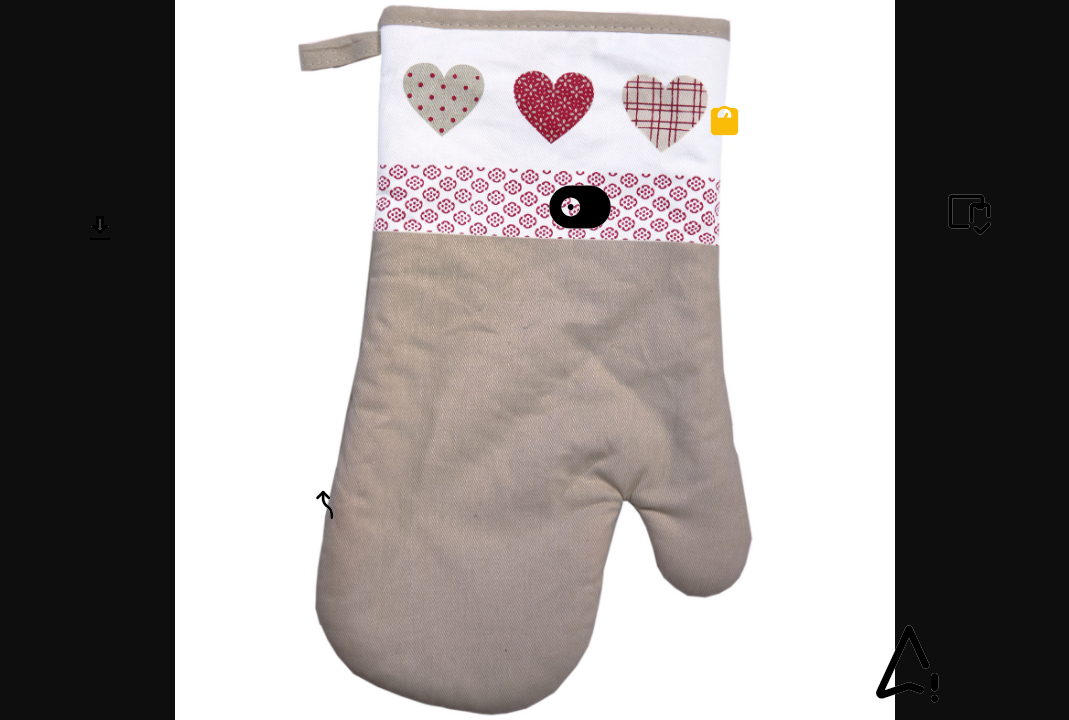 This screenshot has width=1069, height=720. Describe the element at coordinates (580, 207) in the screenshot. I see `toggle switch in off position` at that location.